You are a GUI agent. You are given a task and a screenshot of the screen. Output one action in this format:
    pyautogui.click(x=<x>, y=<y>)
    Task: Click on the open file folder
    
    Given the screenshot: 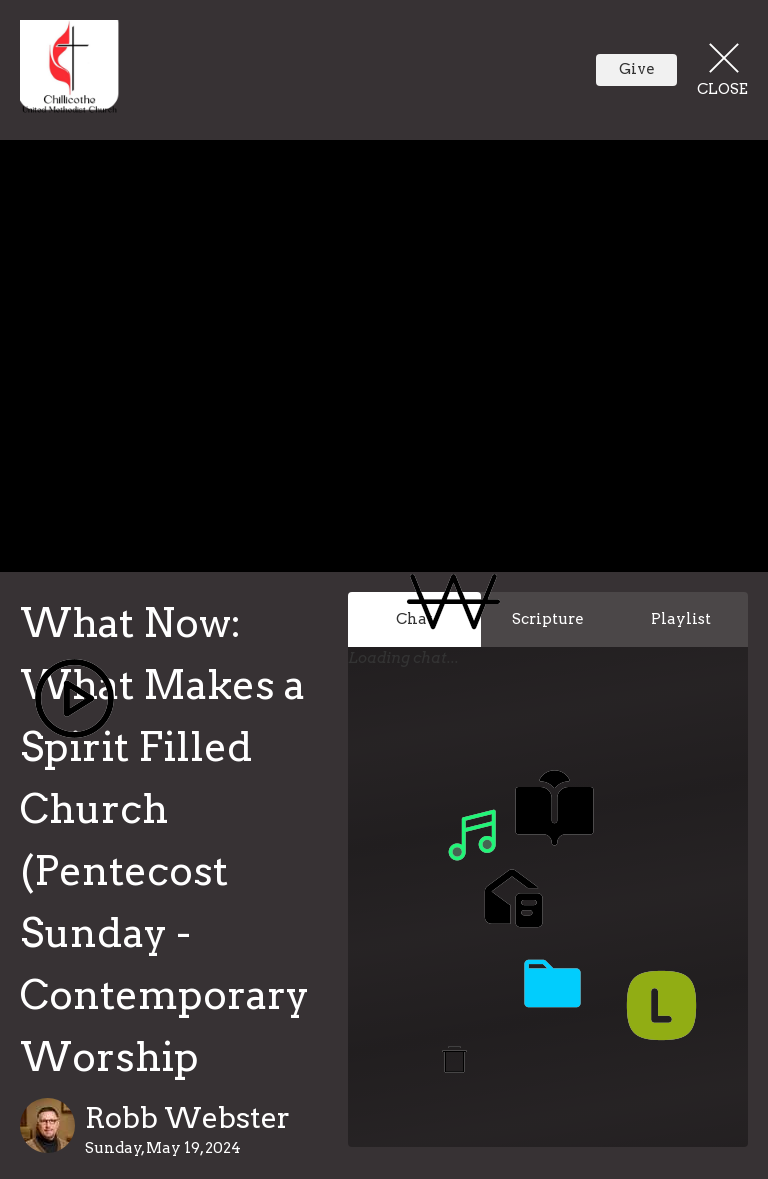 What is the action you would take?
    pyautogui.click(x=552, y=983)
    